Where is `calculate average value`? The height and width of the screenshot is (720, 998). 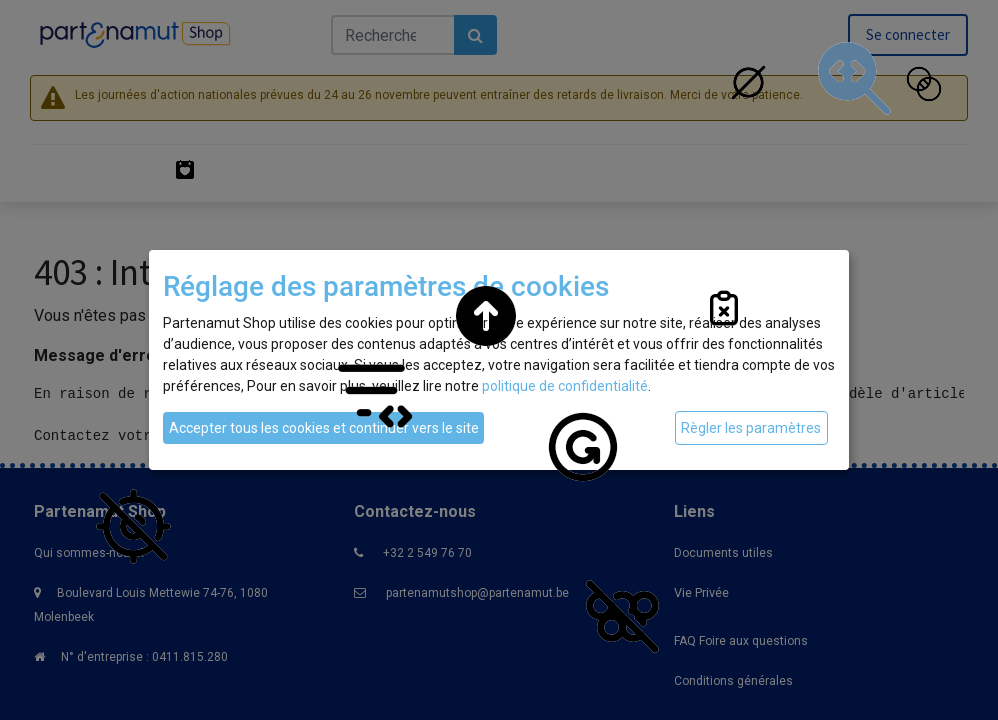
calculate average value is located at coordinates (748, 82).